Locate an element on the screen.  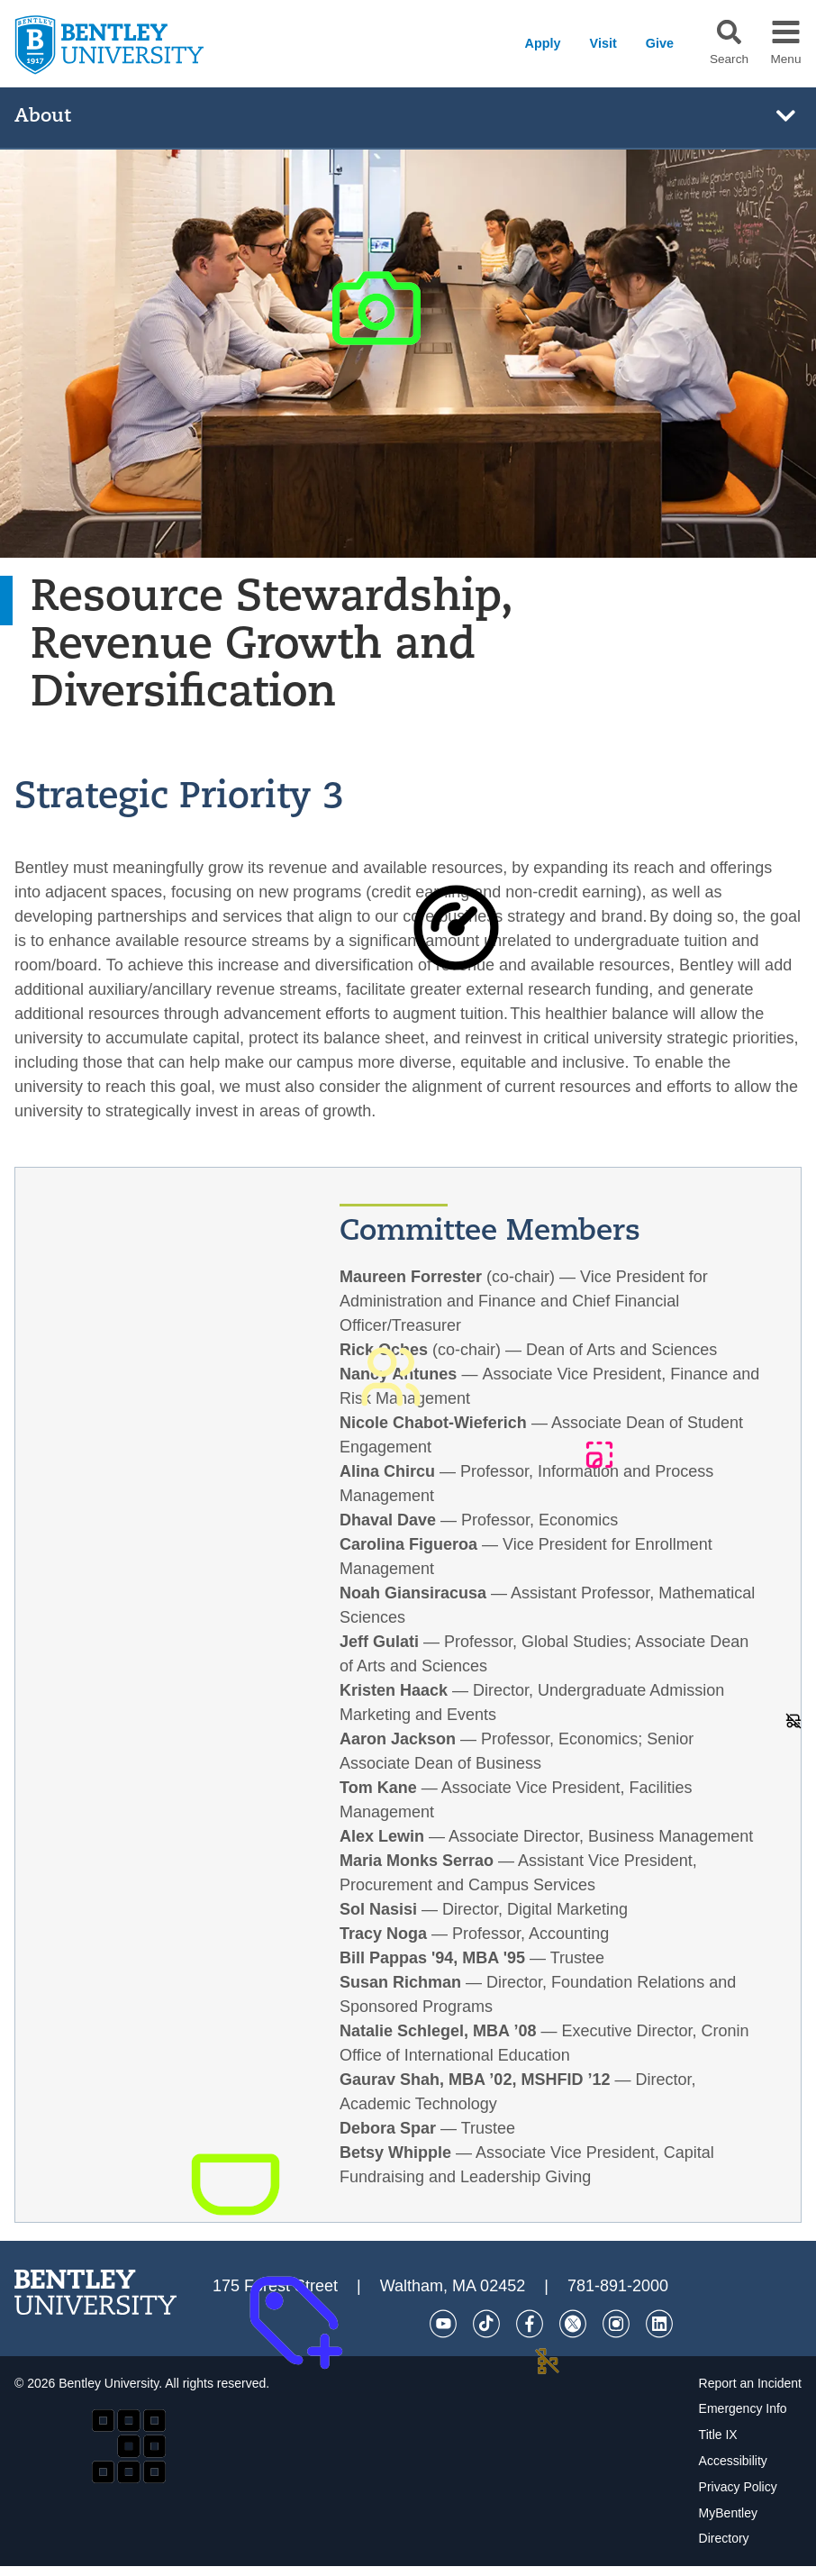
enable picture-in-picture mode for an image is located at coordinates (599, 1454).